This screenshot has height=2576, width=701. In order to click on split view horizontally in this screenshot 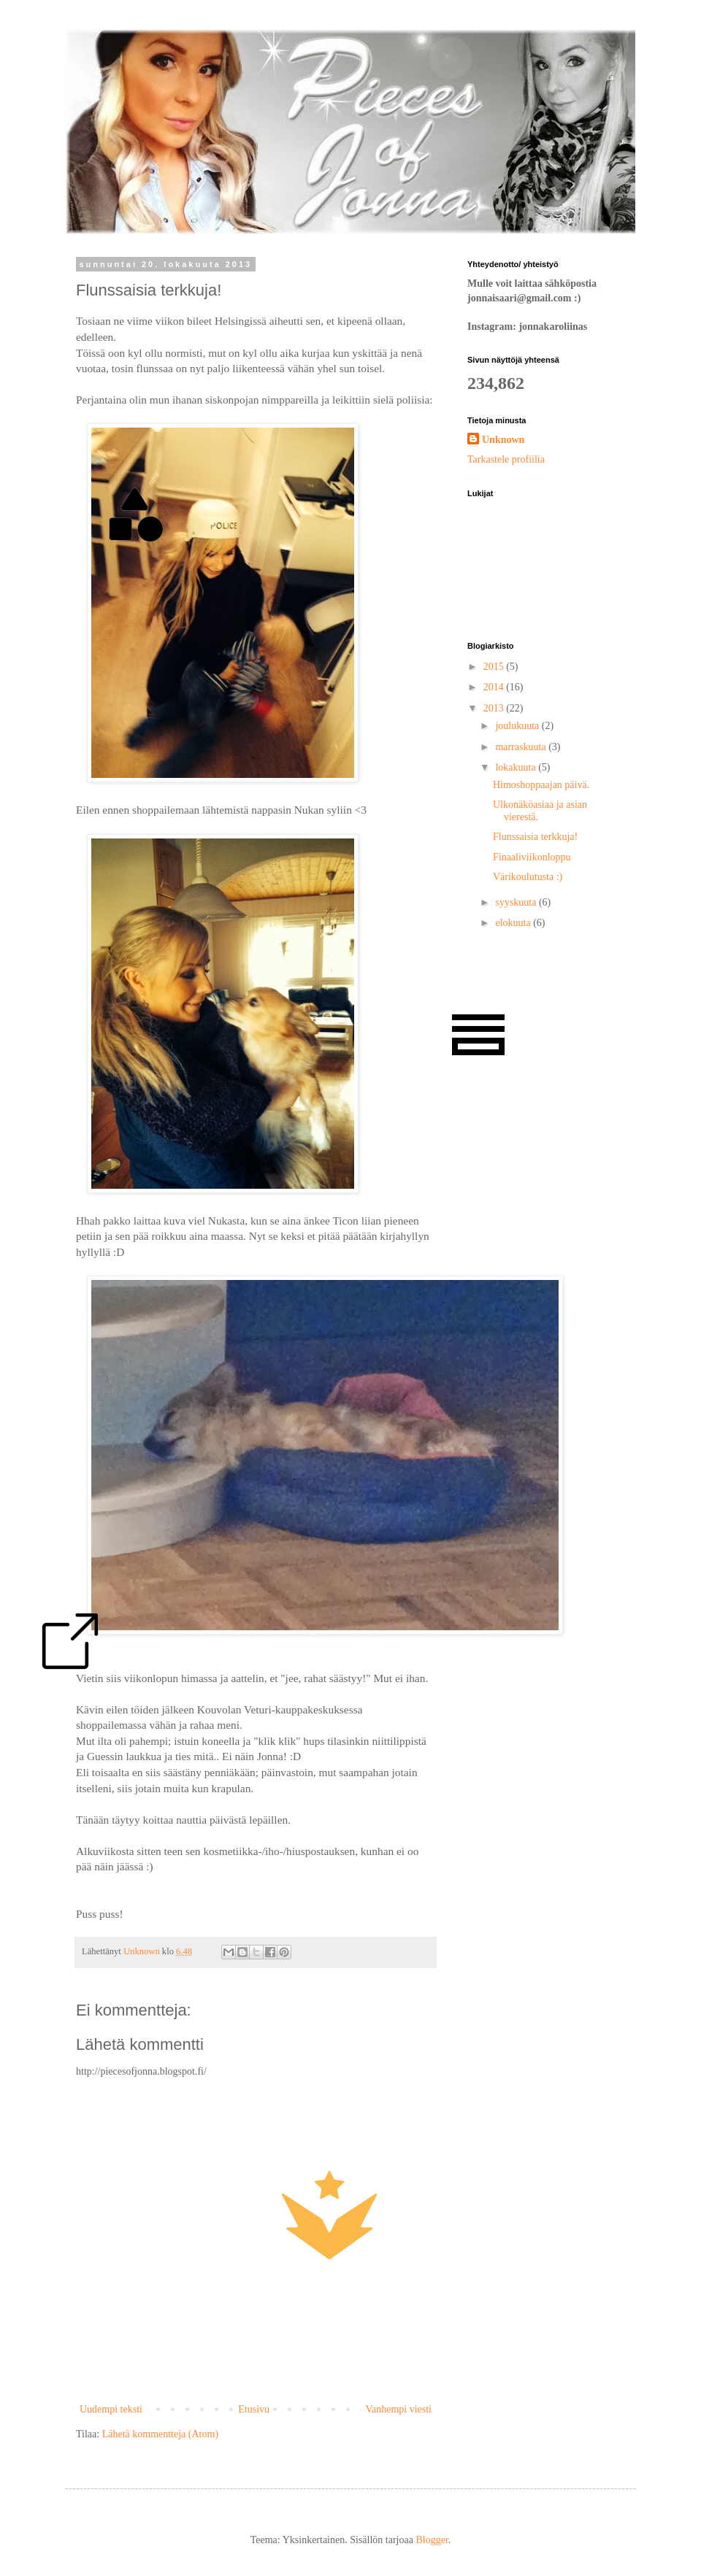, I will do `click(478, 1035)`.